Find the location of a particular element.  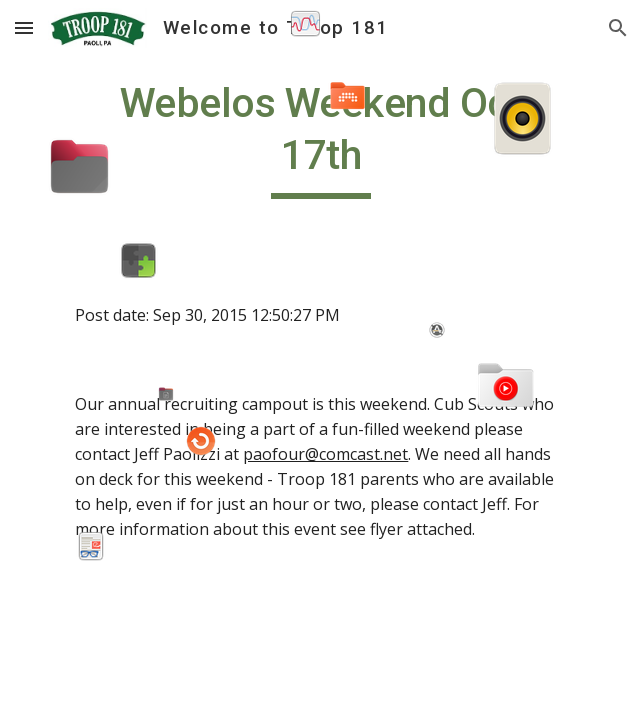

check for available software updates is located at coordinates (437, 330).